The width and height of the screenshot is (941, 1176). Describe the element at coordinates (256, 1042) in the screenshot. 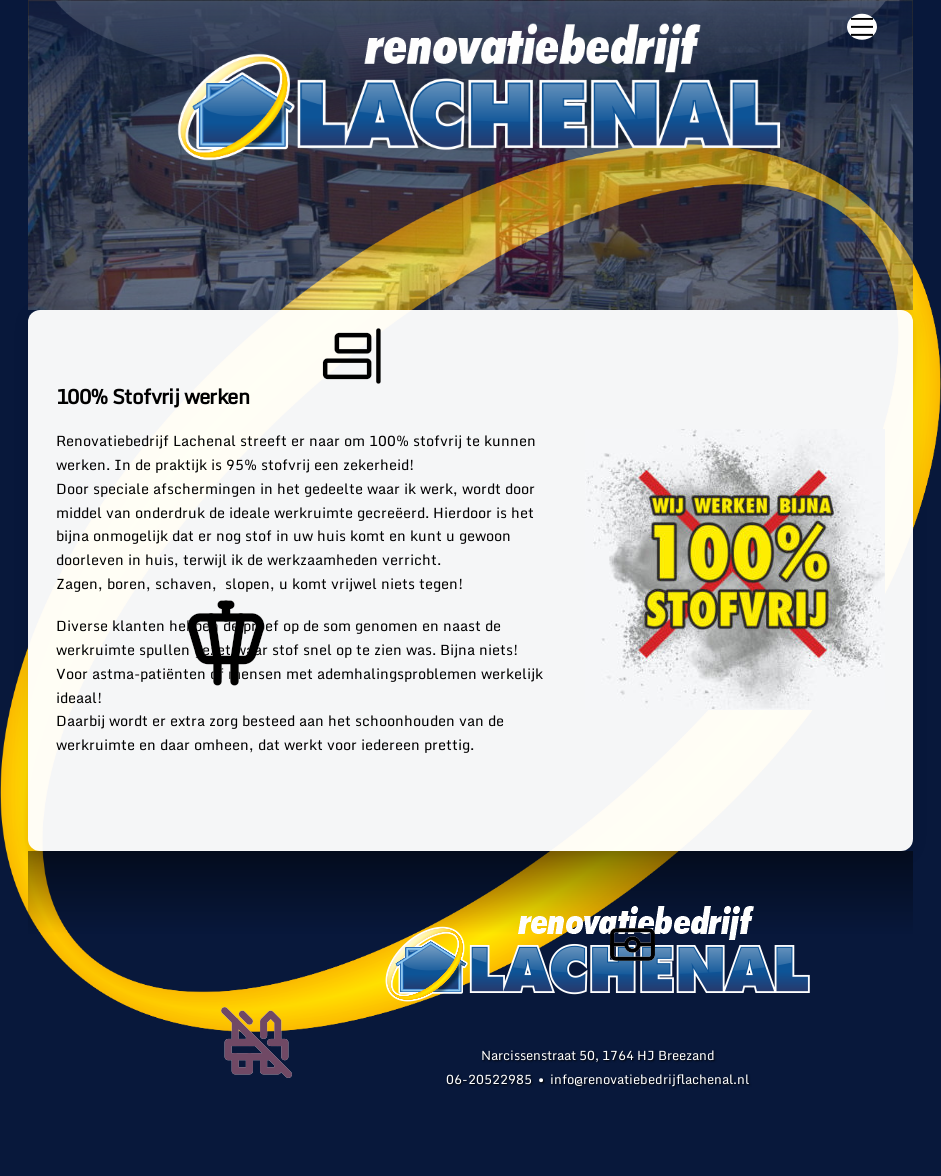

I see `disable boundary or perimeter settings` at that location.